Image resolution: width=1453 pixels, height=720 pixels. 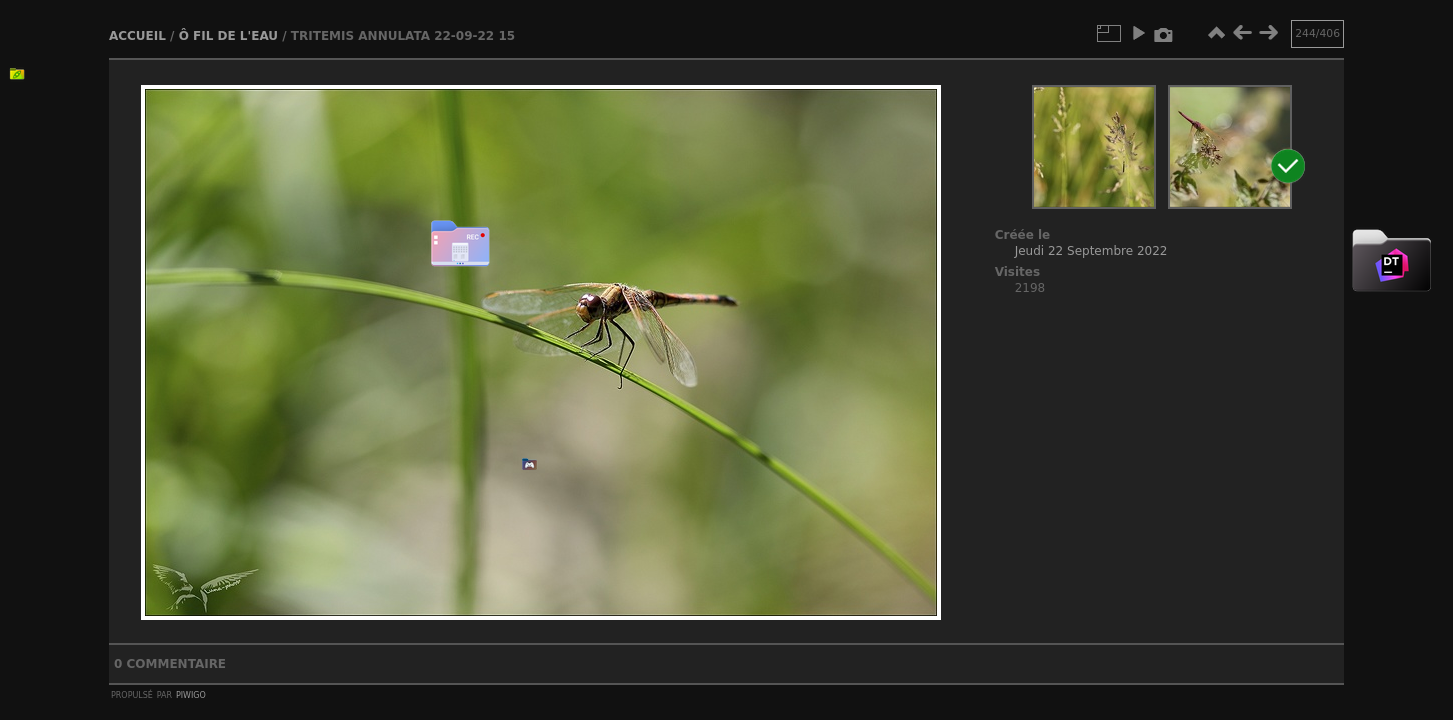 I want to click on open microsoft games folder, so click(x=529, y=464).